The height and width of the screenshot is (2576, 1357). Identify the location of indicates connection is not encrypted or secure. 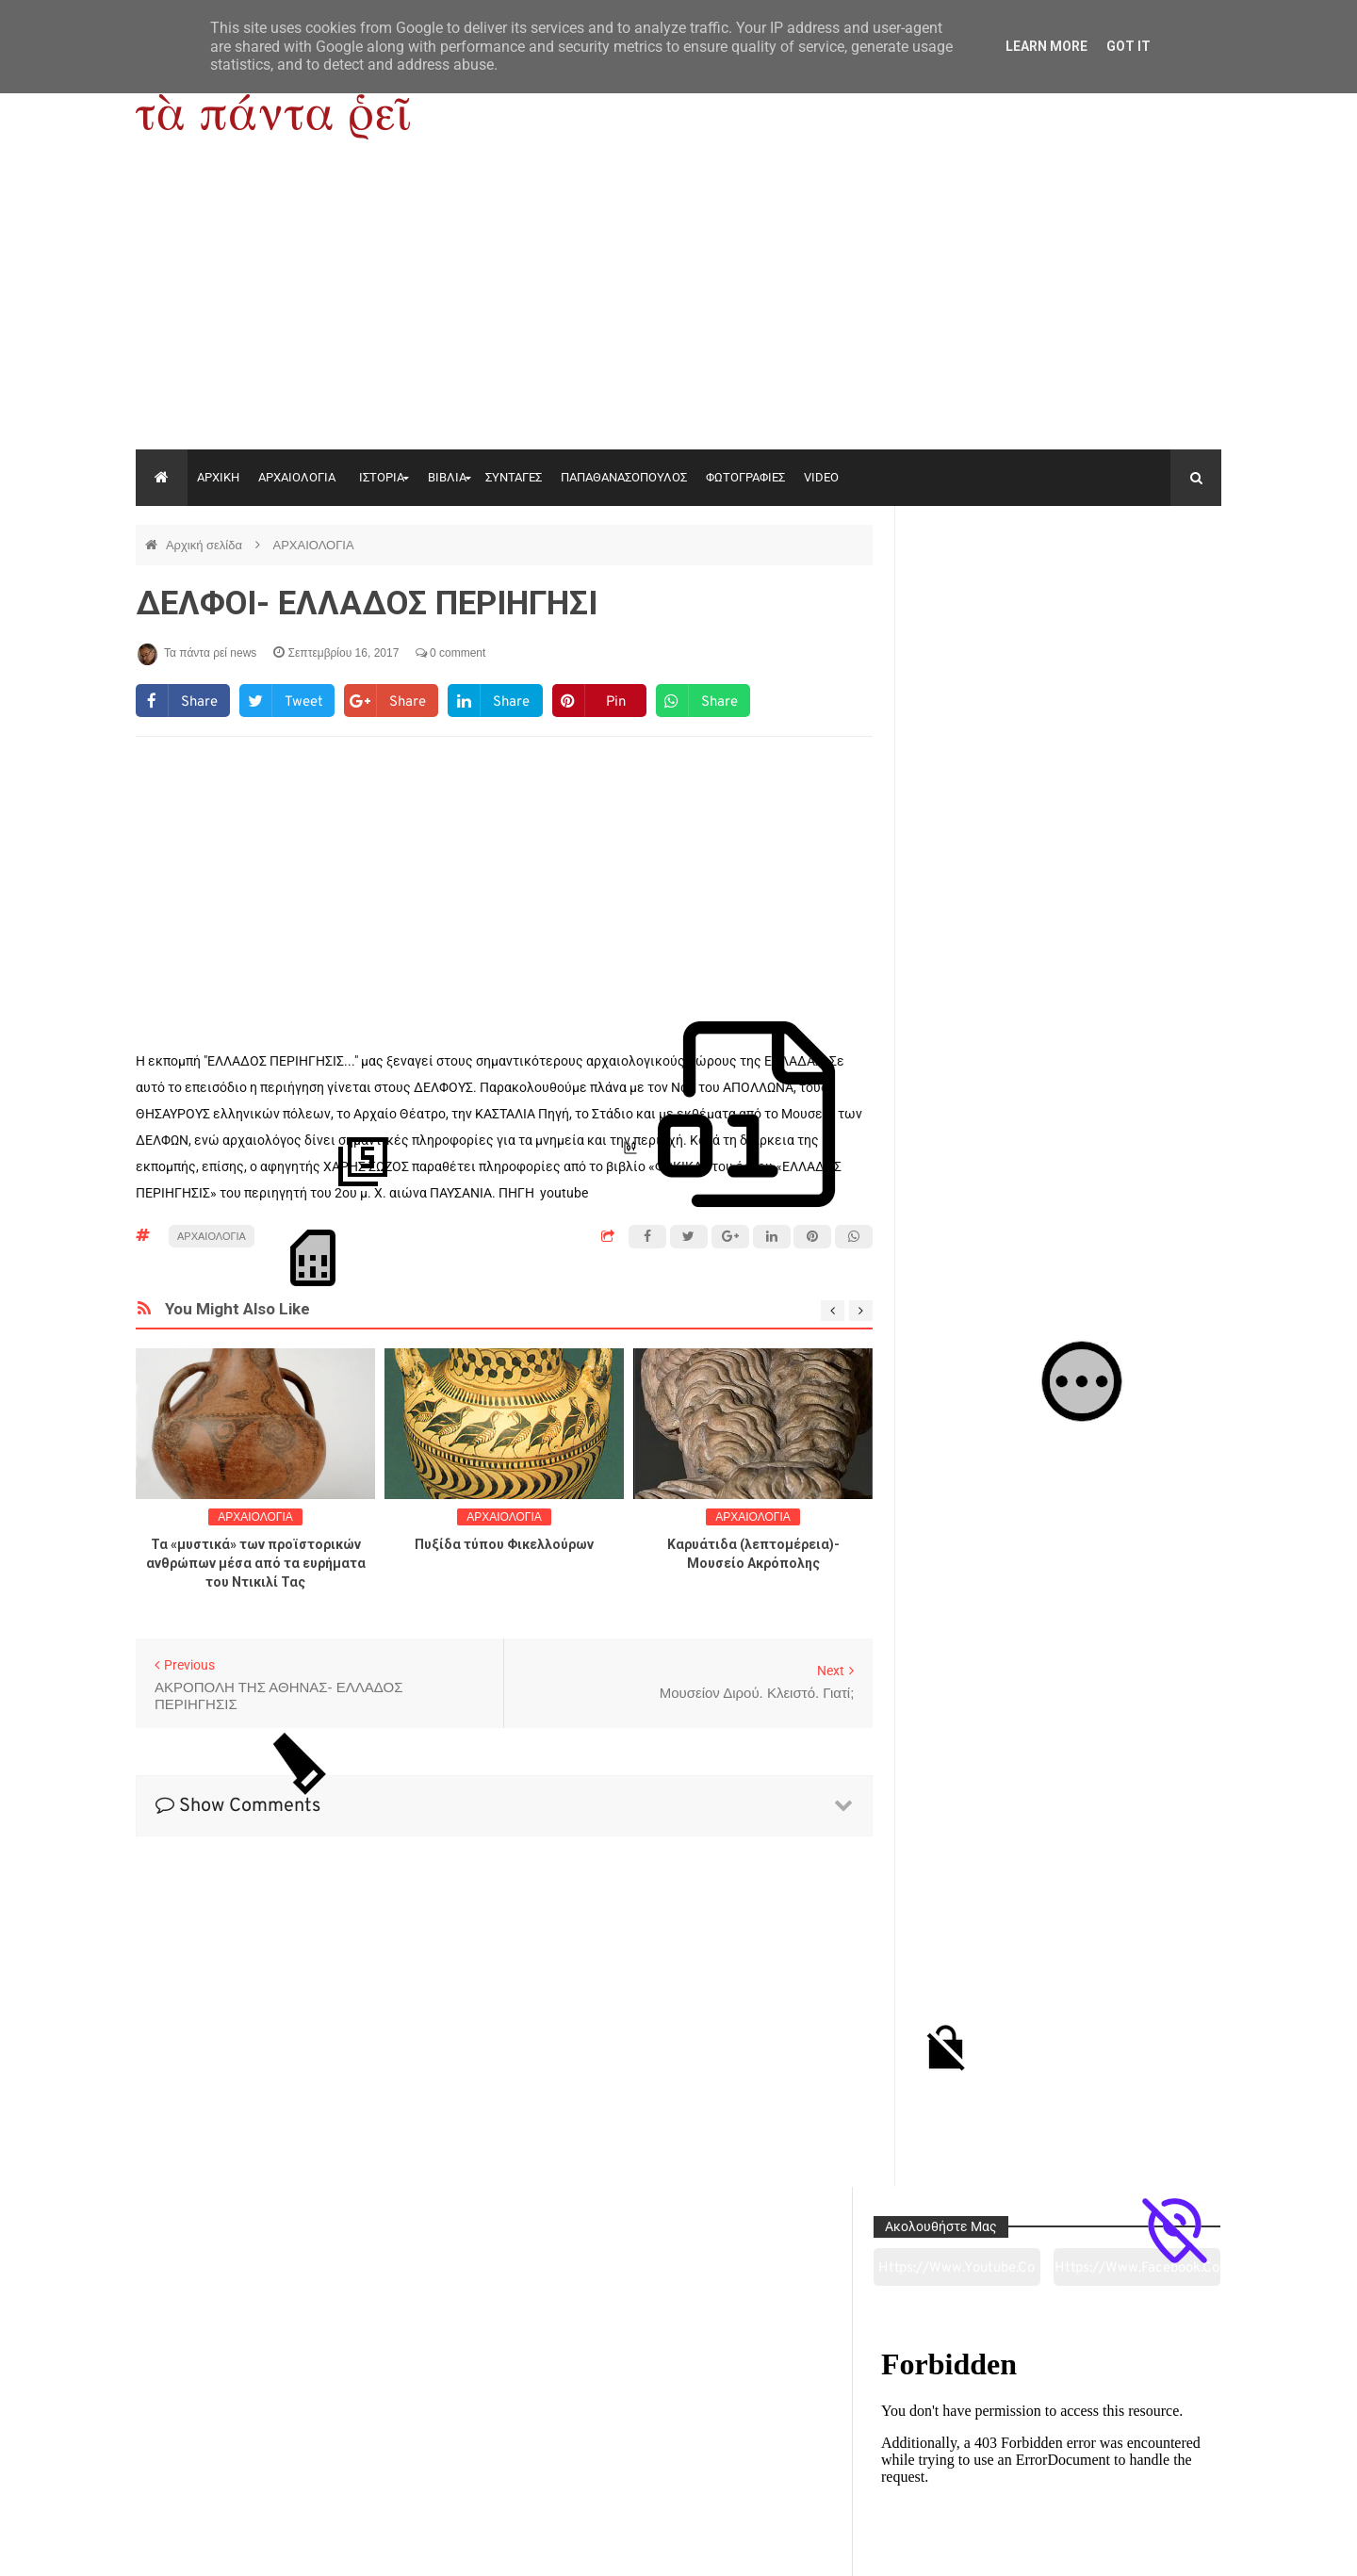
(945, 2047).